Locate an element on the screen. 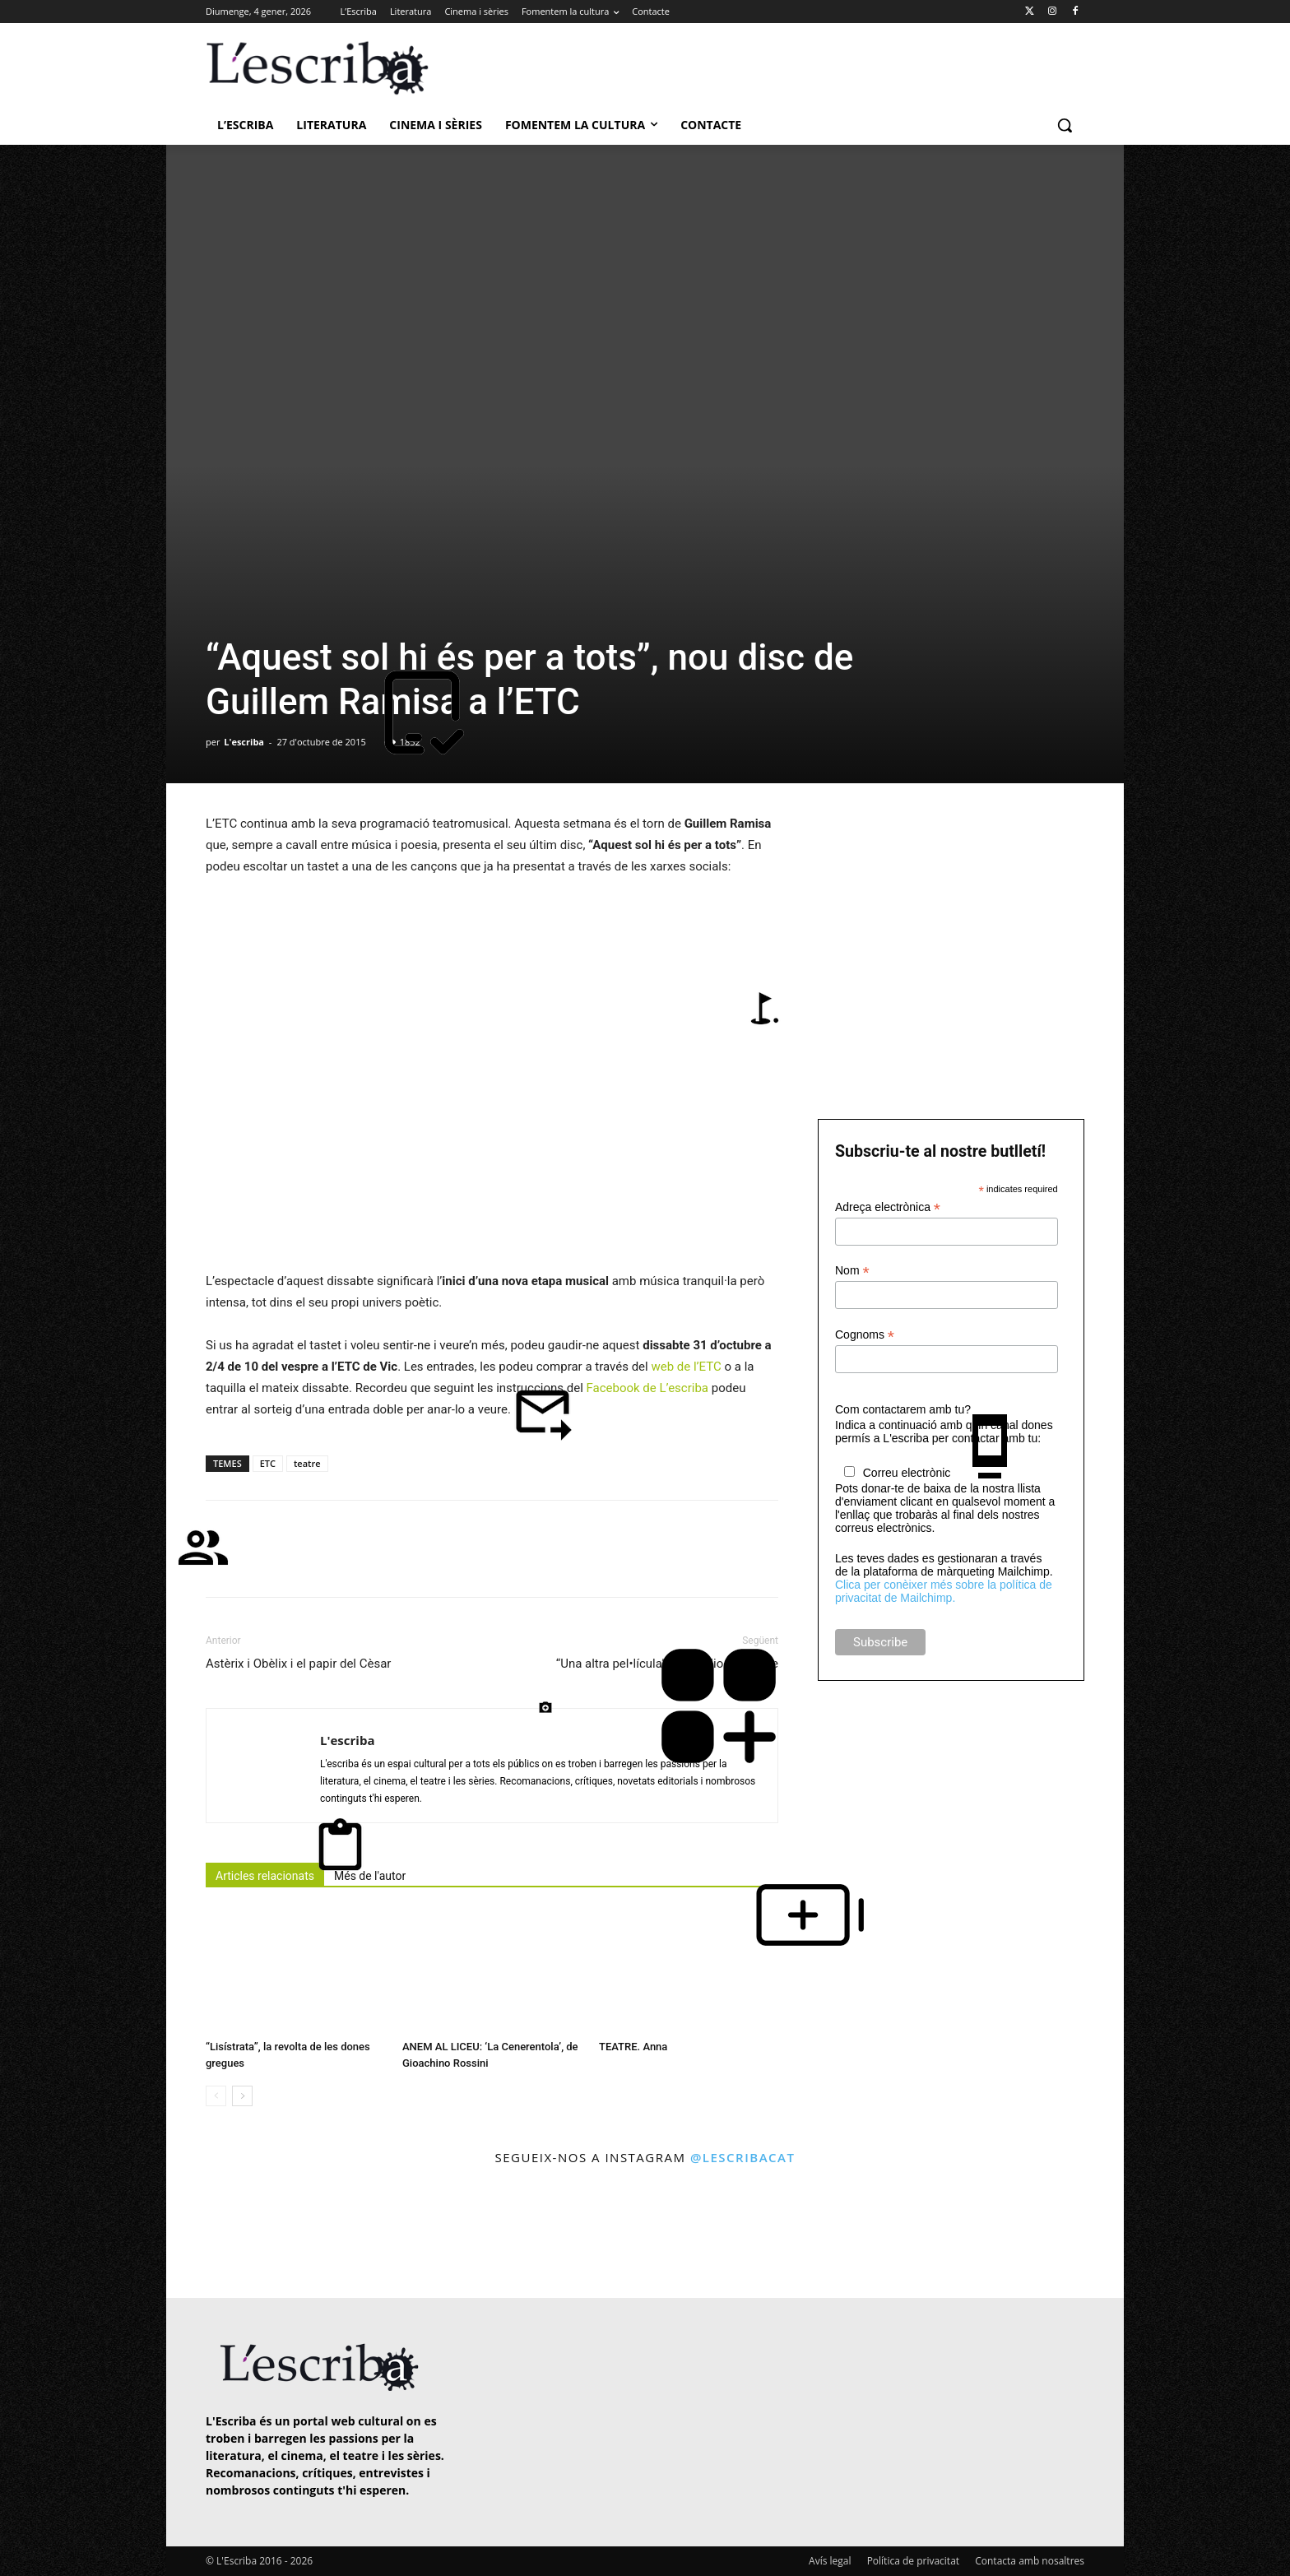 The width and height of the screenshot is (1290, 2576). enhance or improve photo quality is located at coordinates (545, 1707).